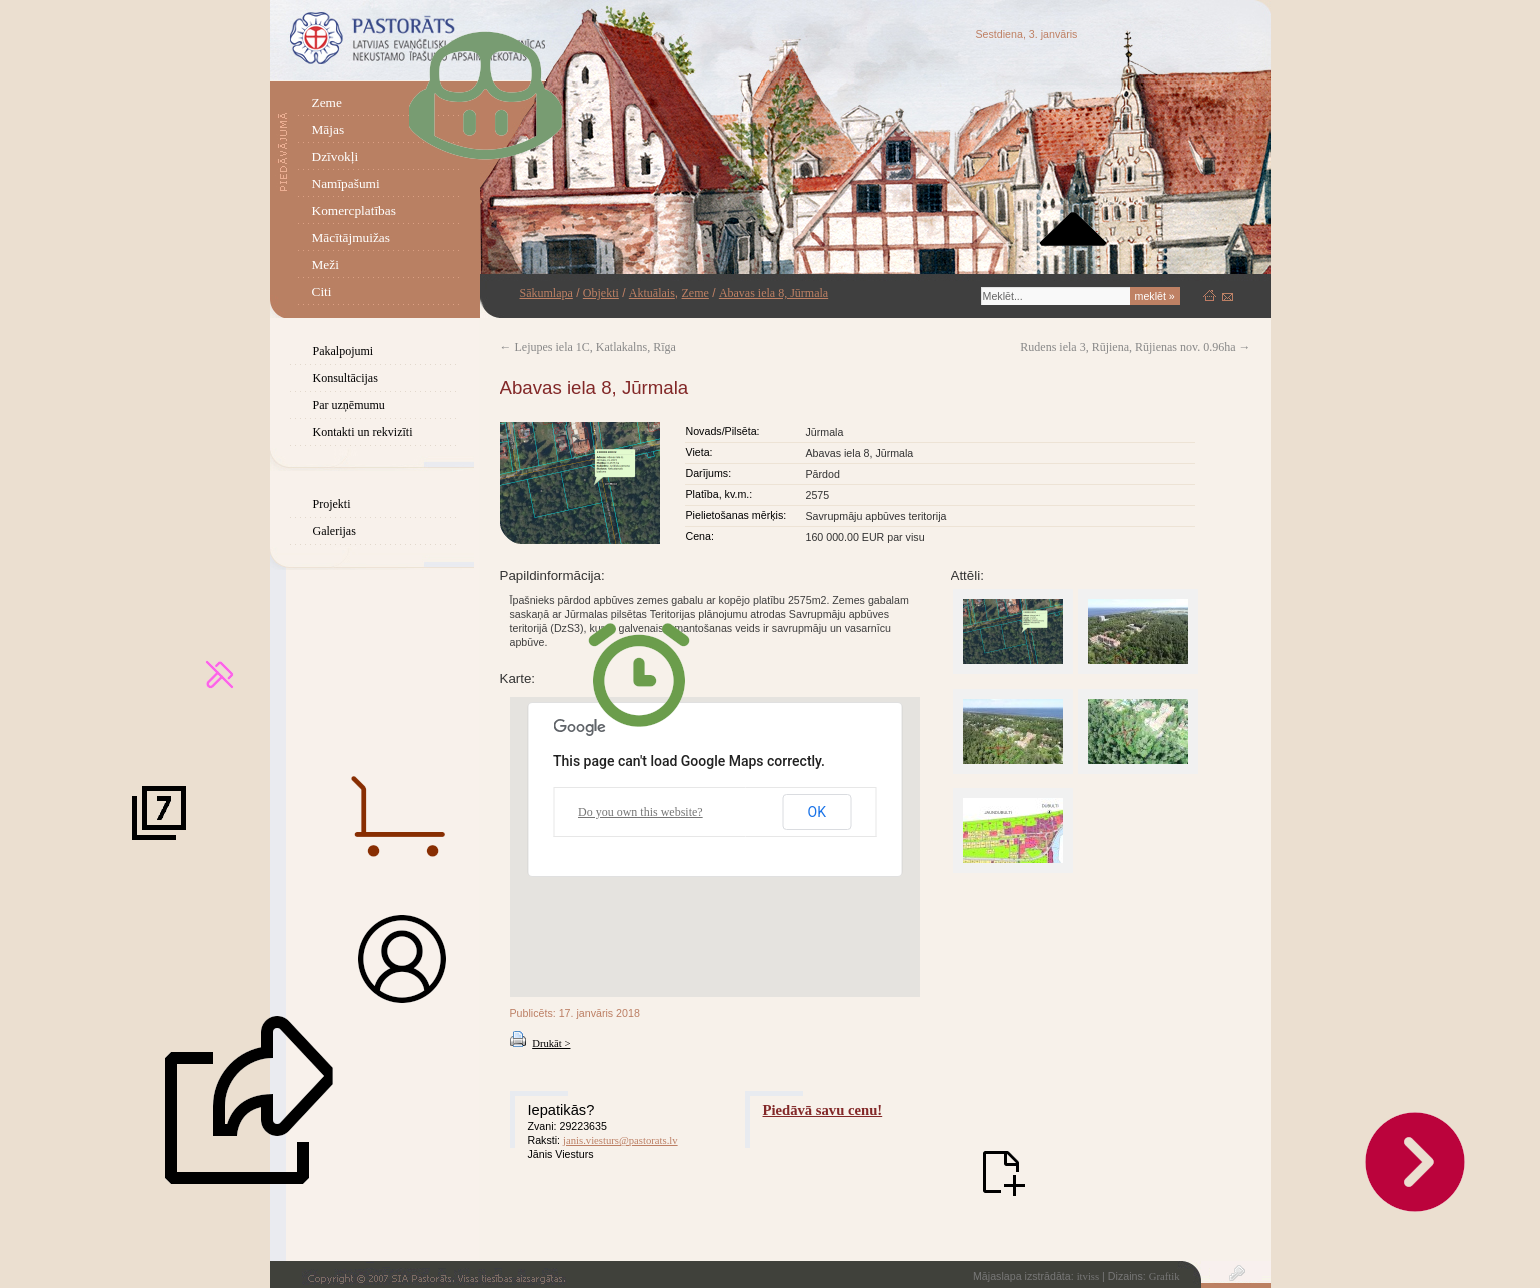 The image size is (1540, 1288). I want to click on access your account settings, so click(402, 959).